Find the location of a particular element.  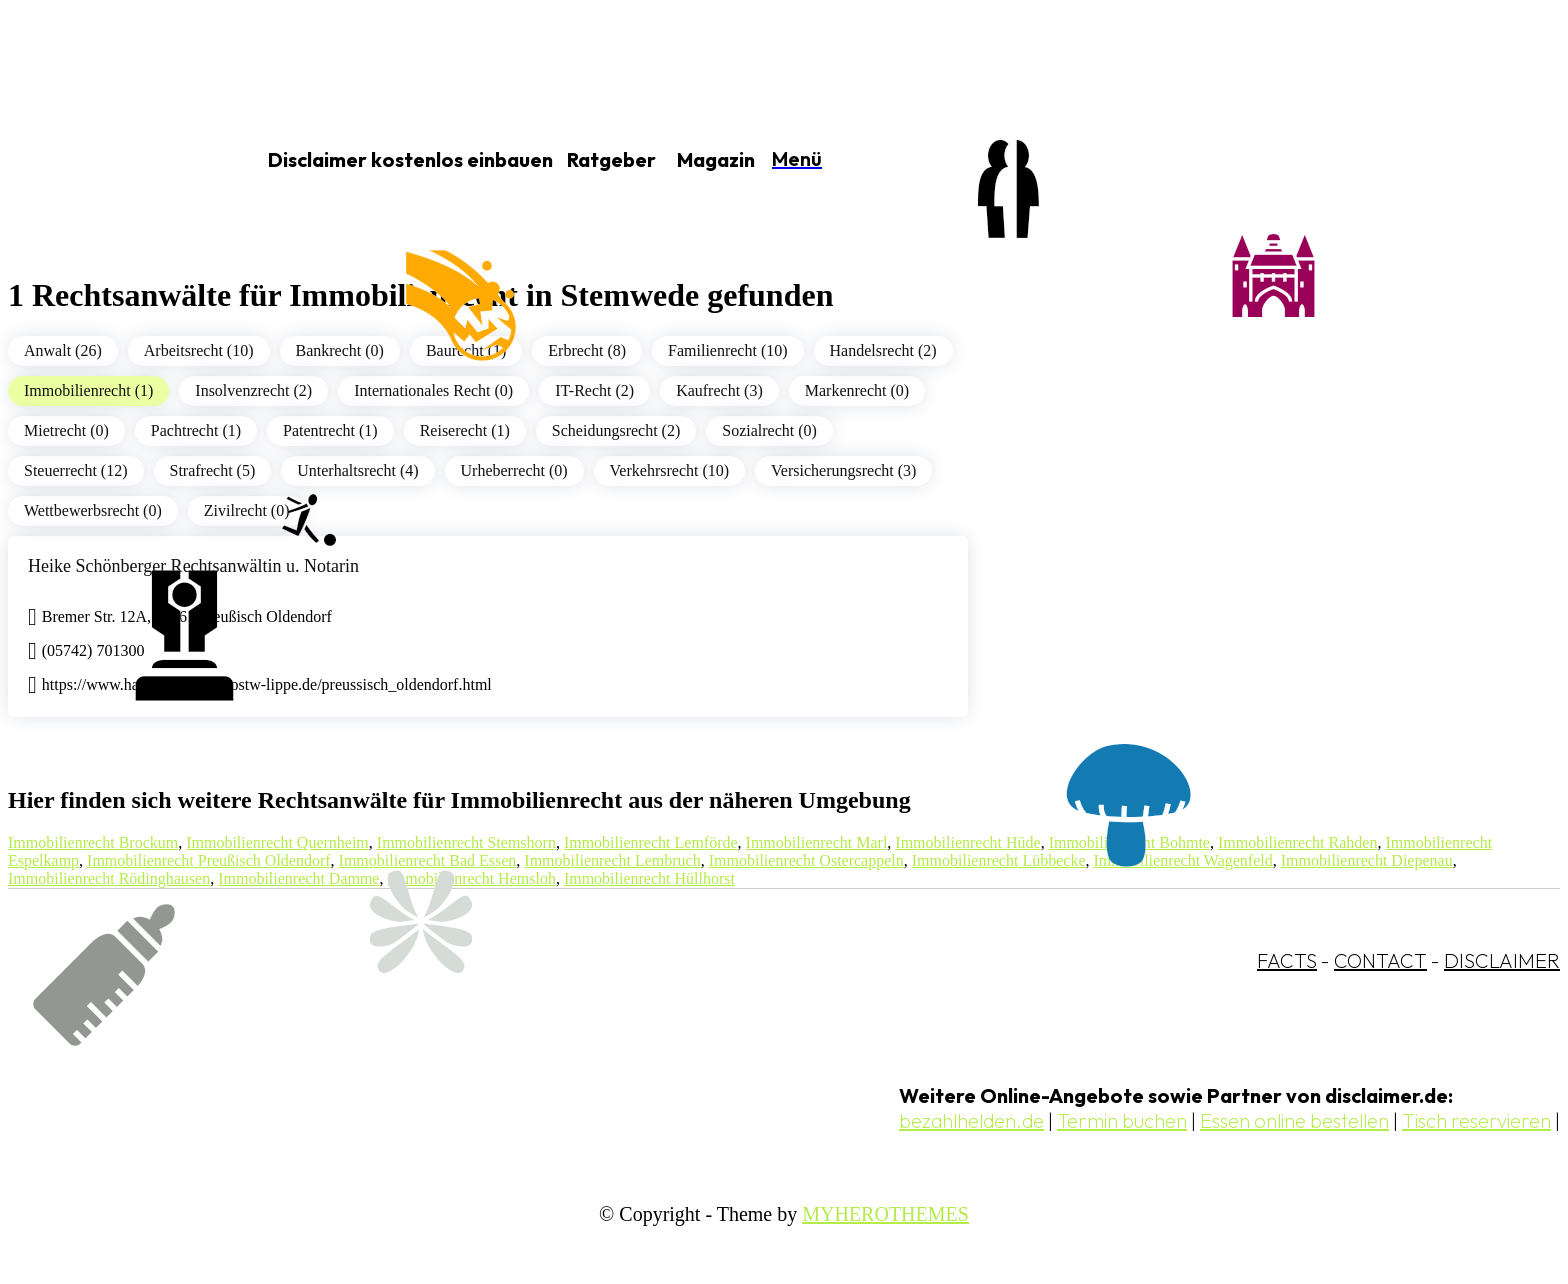

summon a ghost companion is located at coordinates (1009, 188).